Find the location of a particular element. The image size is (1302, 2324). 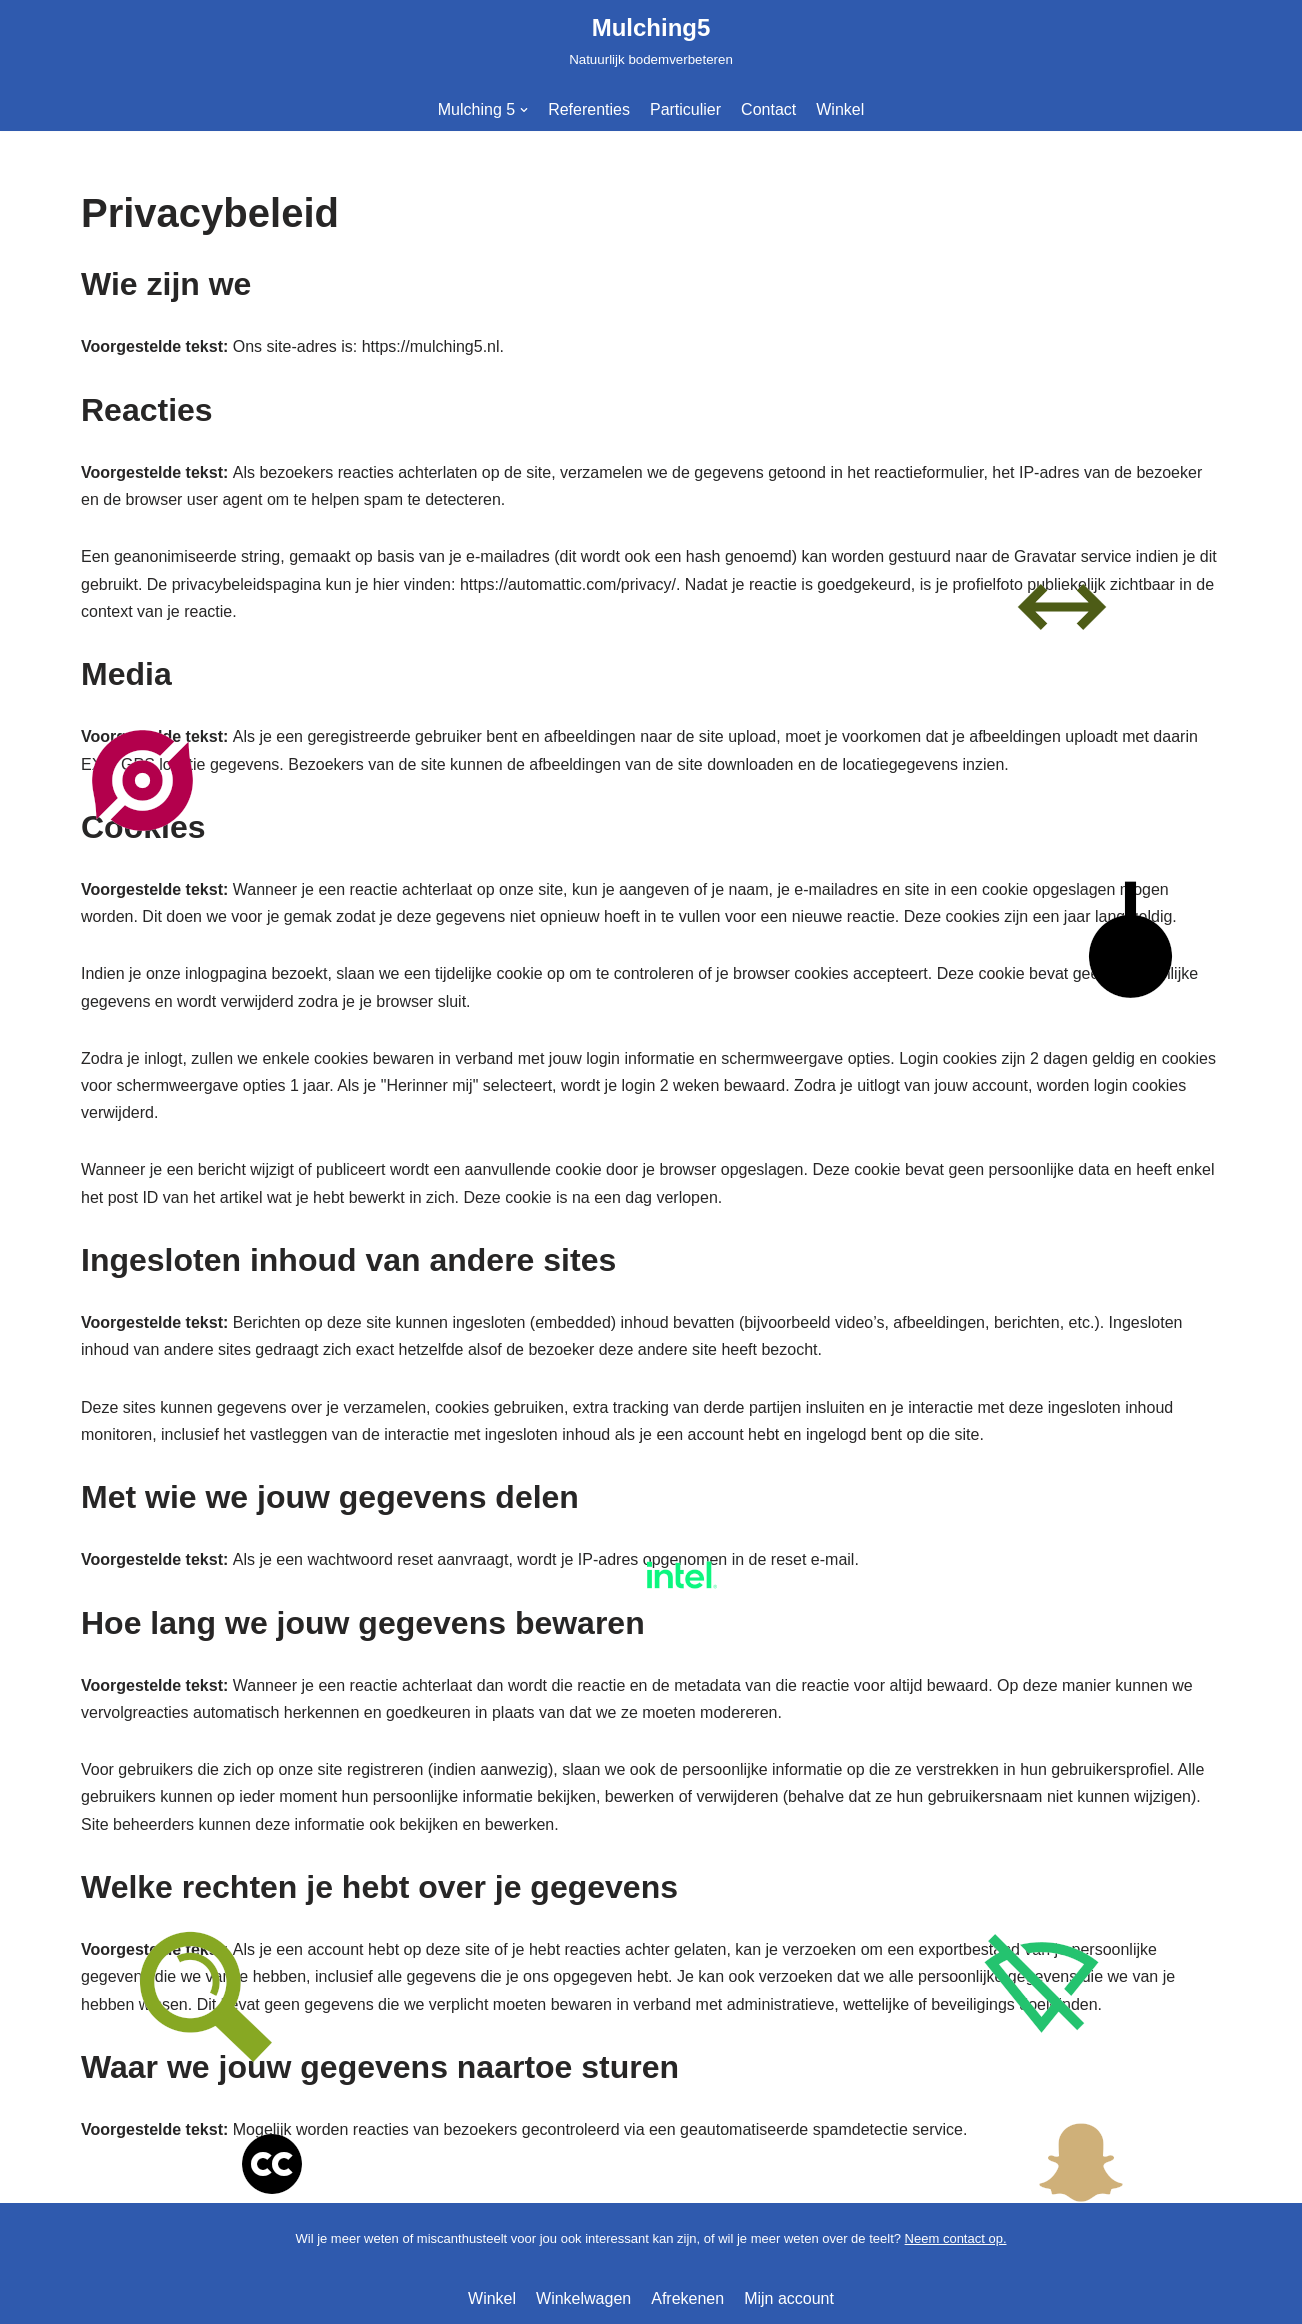

open Snapchat app is located at coordinates (1081, 2161).